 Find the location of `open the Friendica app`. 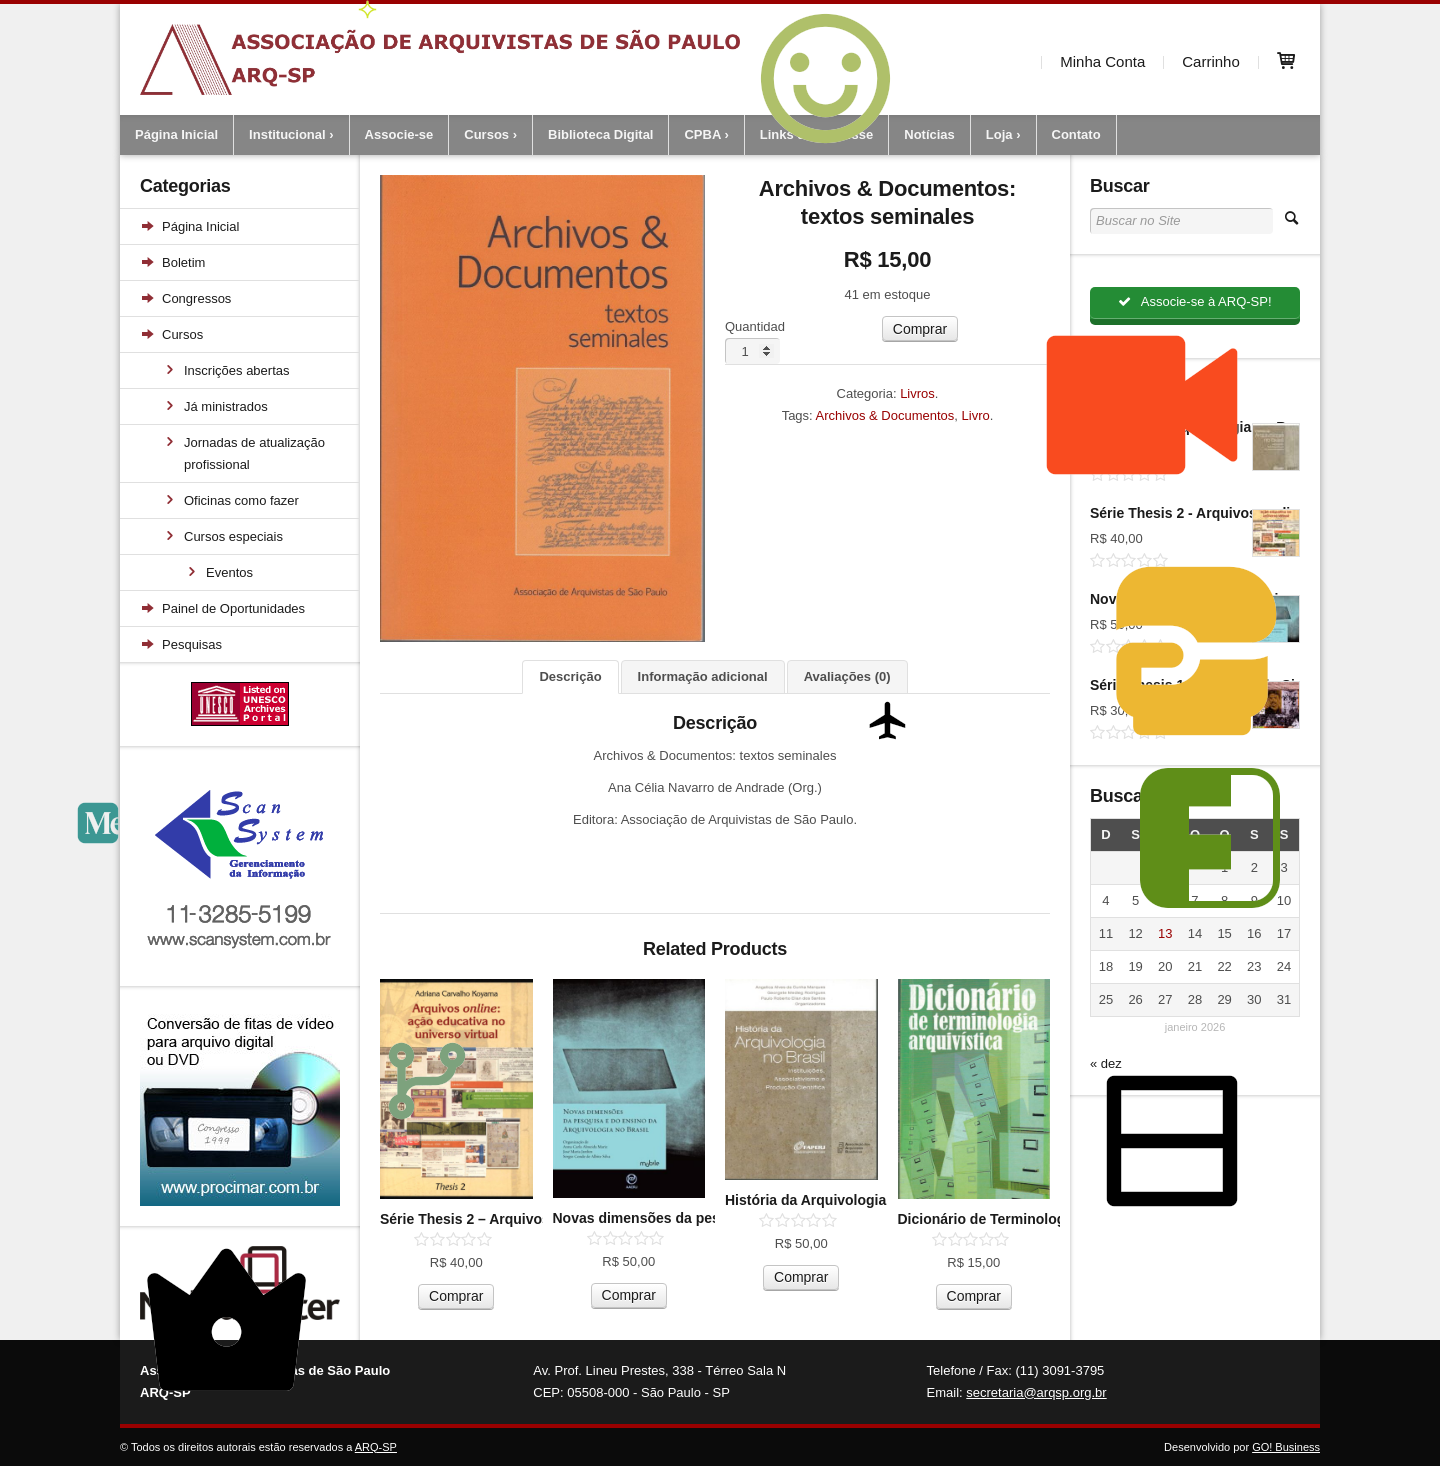

open the Friendica app is located at coordinates (1210, 838).